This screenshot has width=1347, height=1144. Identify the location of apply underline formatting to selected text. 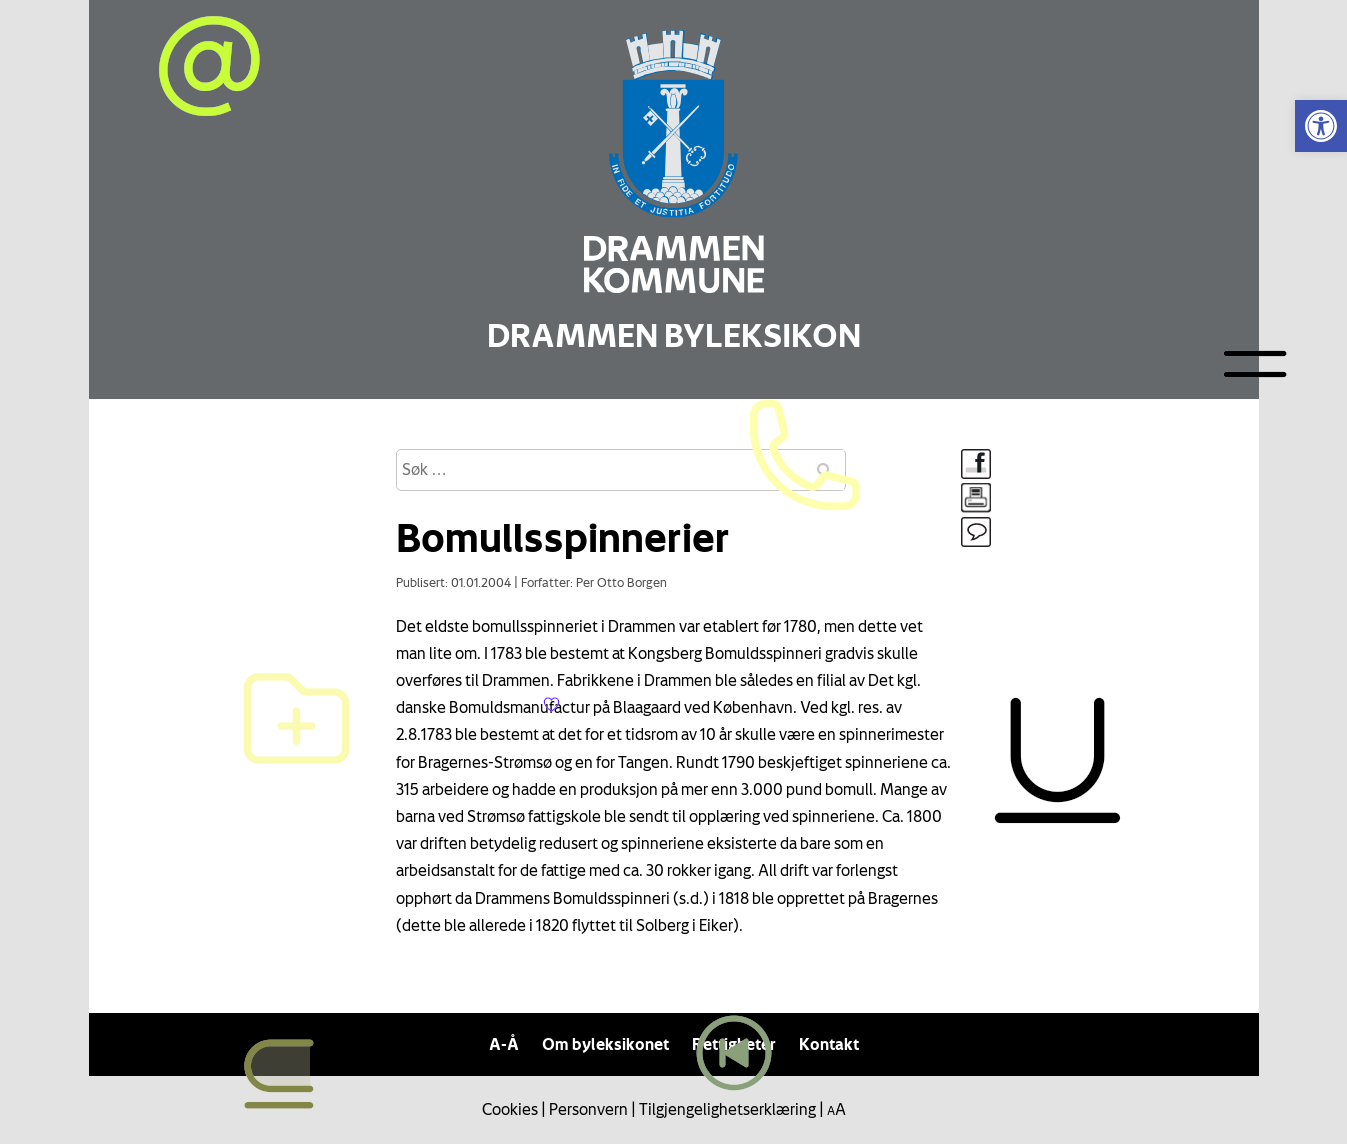
(1057, 760).